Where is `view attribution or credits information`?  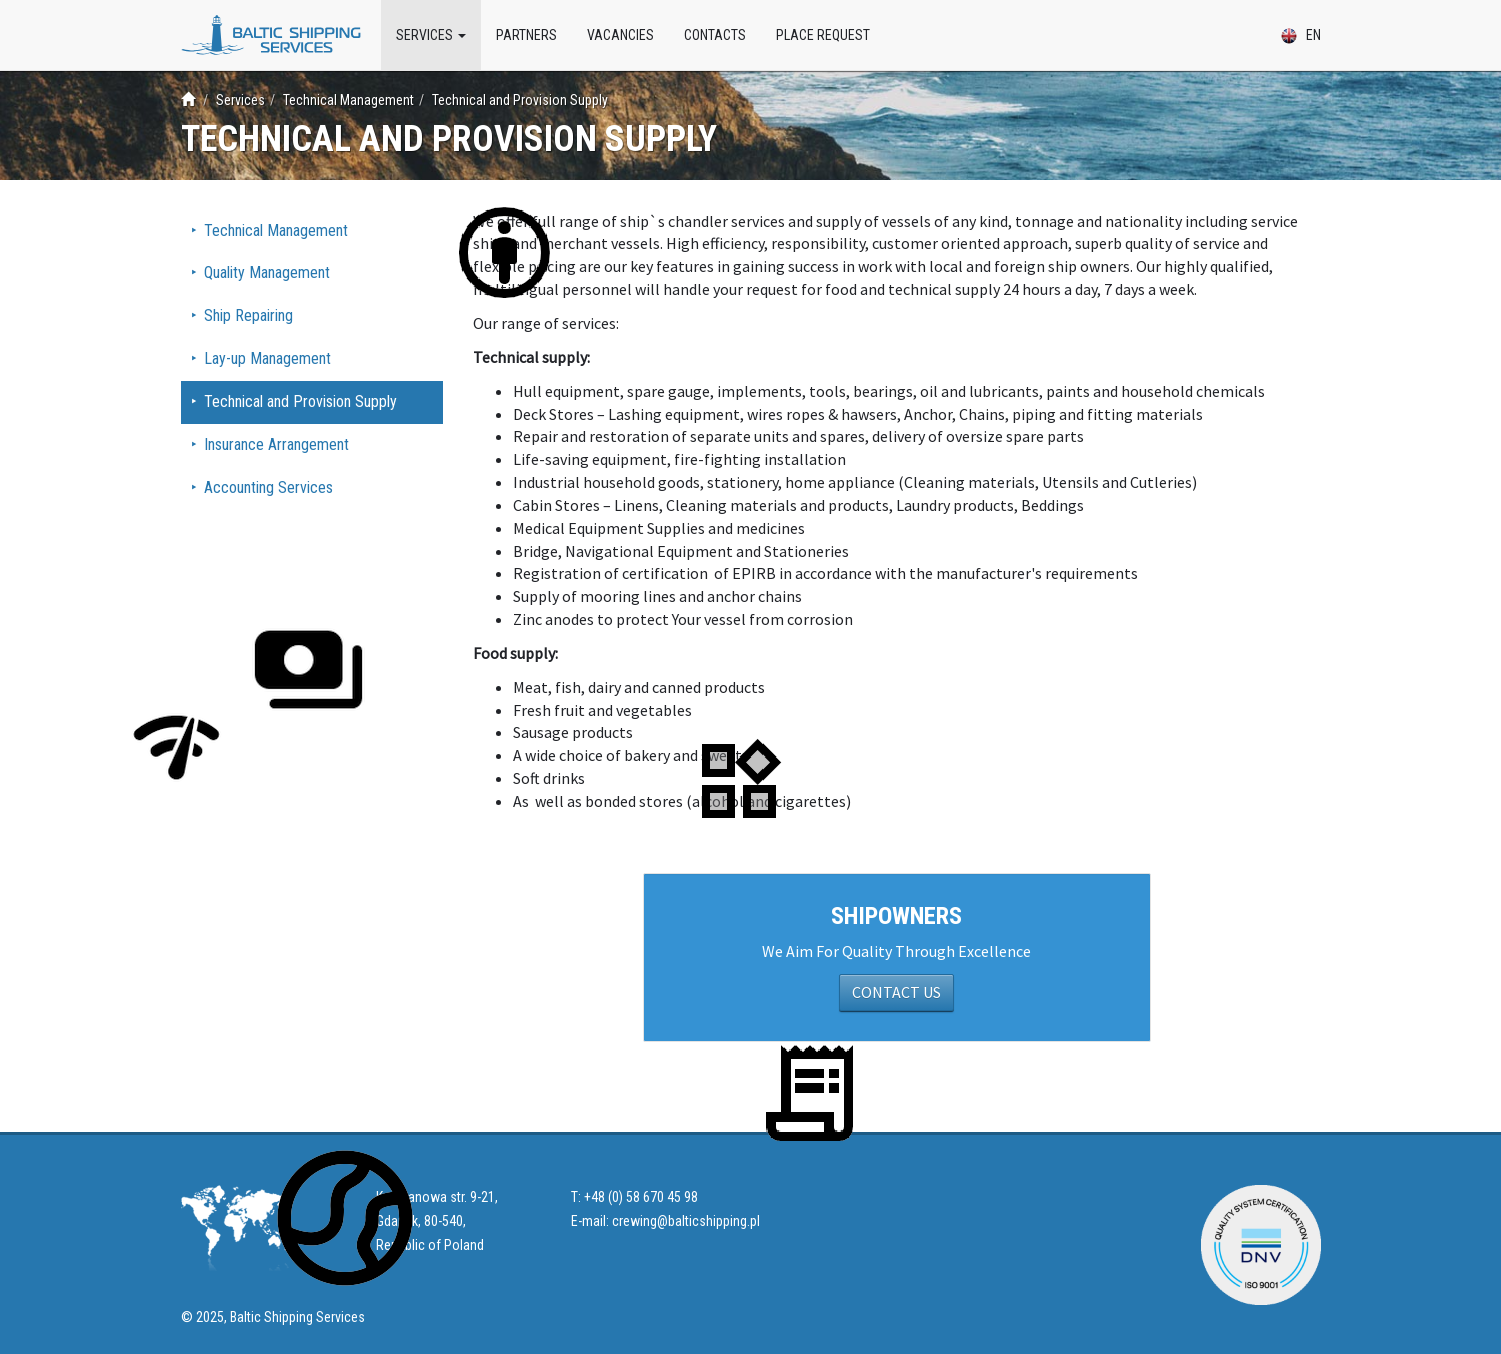 view attribution or credits information is located at coordinates (504, 252).